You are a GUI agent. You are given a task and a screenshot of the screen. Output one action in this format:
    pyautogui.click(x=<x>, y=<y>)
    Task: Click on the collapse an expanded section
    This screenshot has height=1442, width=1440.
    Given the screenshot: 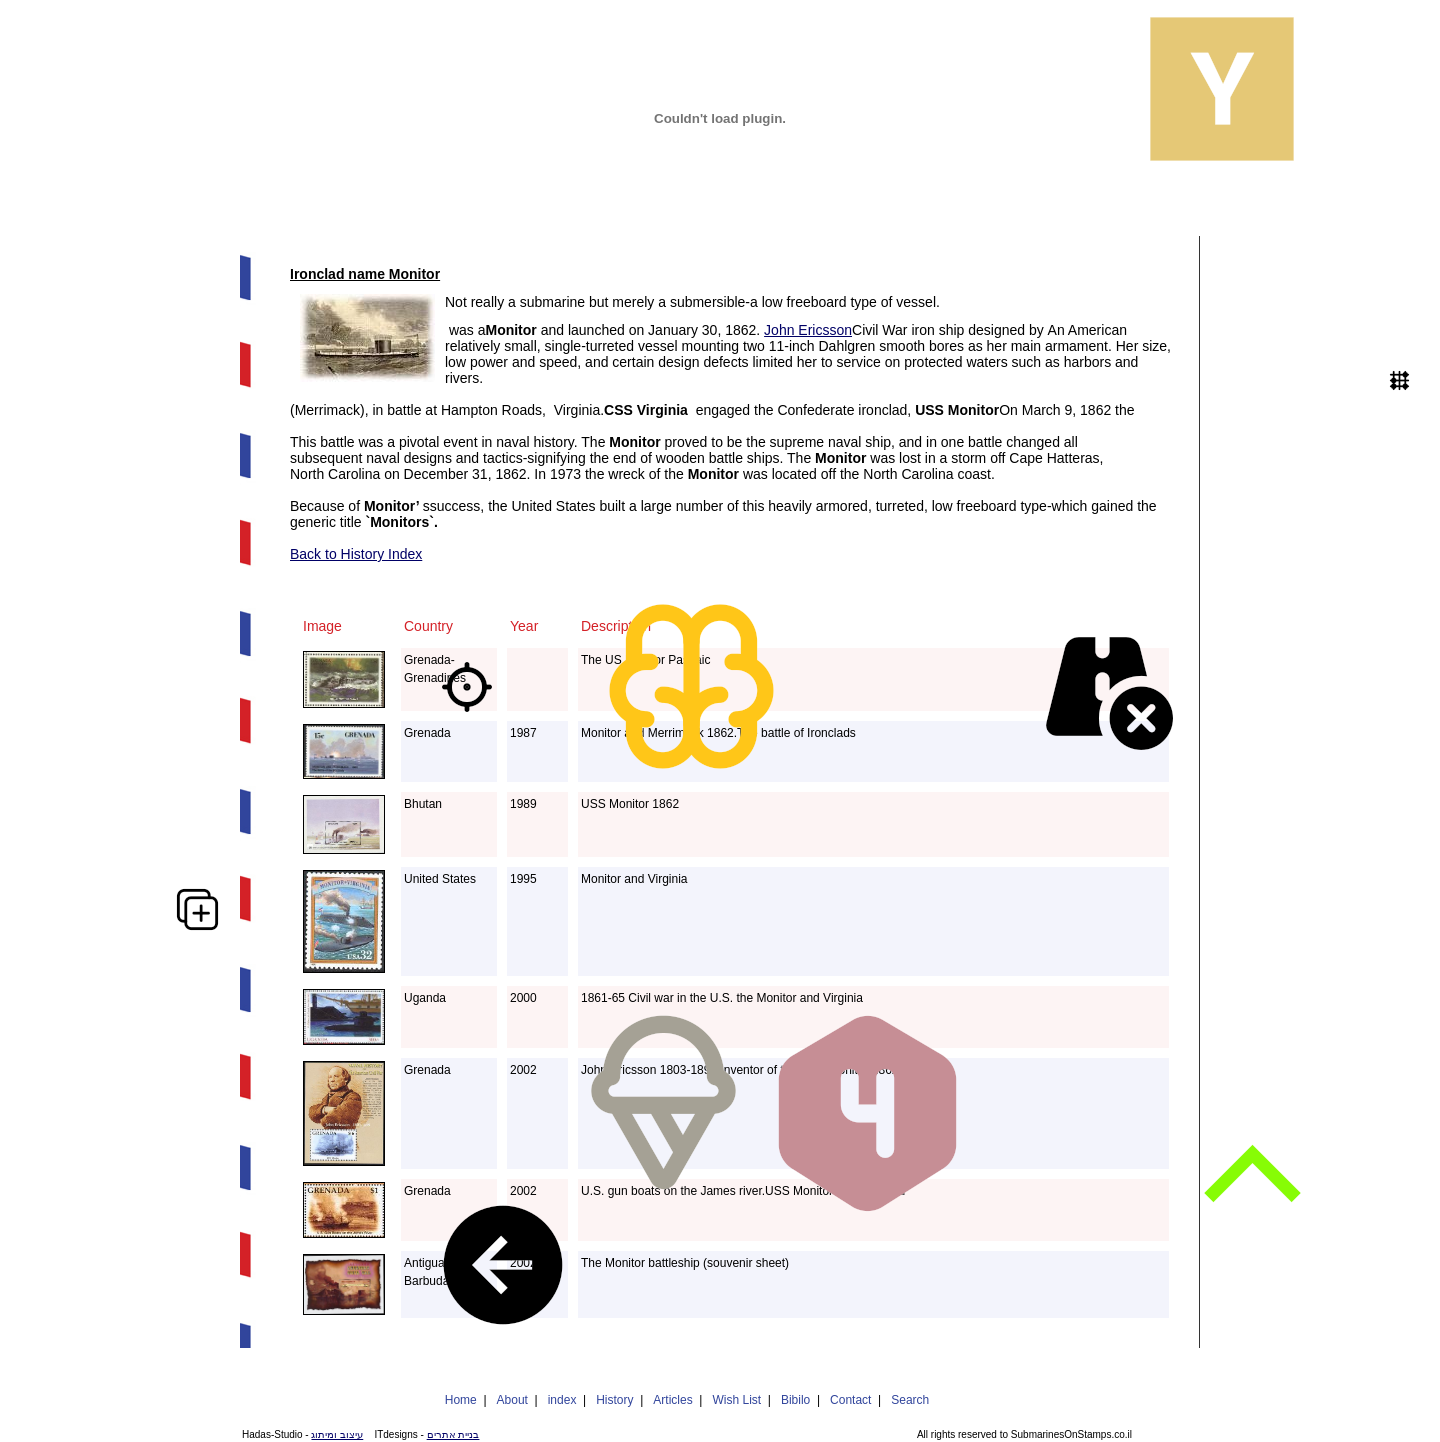 What is the action you would take?
    pyautogui.click(x=1252, y=1173)
    